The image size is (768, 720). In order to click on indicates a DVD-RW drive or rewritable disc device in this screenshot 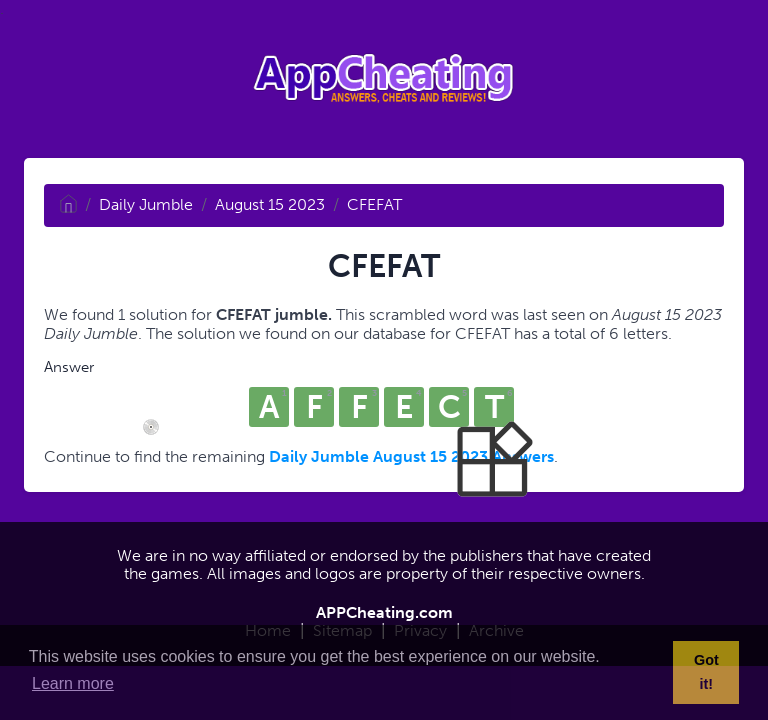, I will do `click(151, 427)`.